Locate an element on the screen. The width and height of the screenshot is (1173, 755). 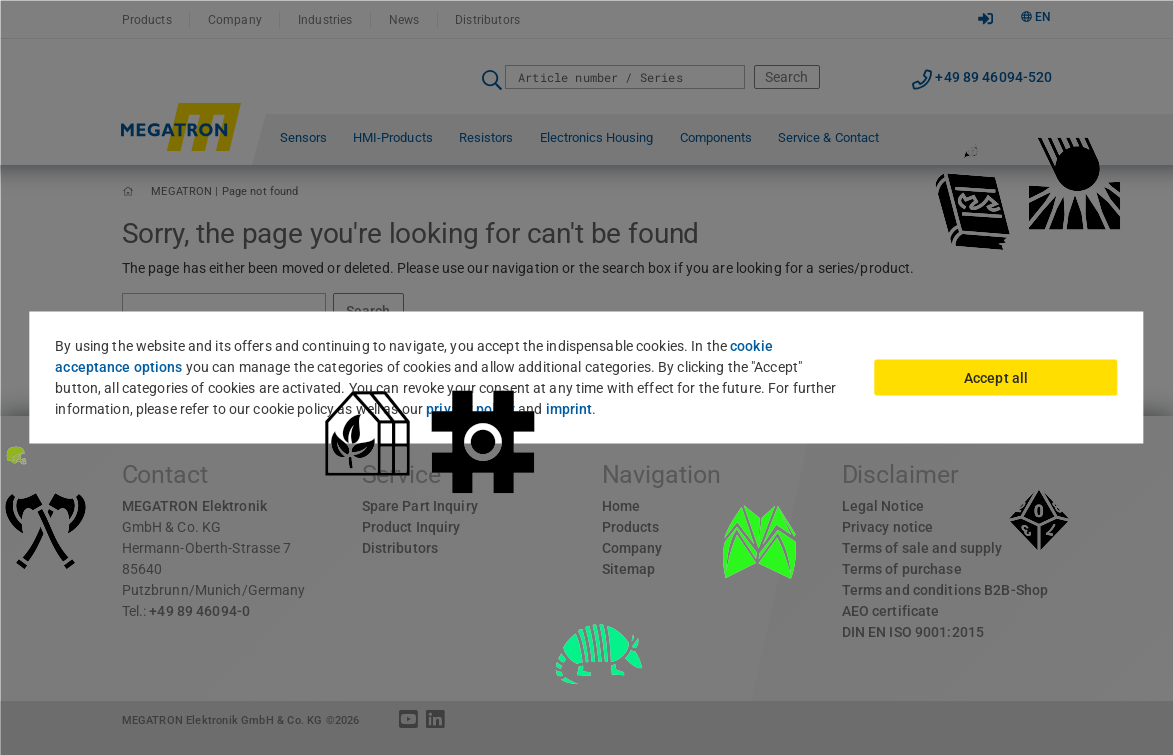
access american football content or games is located at coordinates (16, 455).